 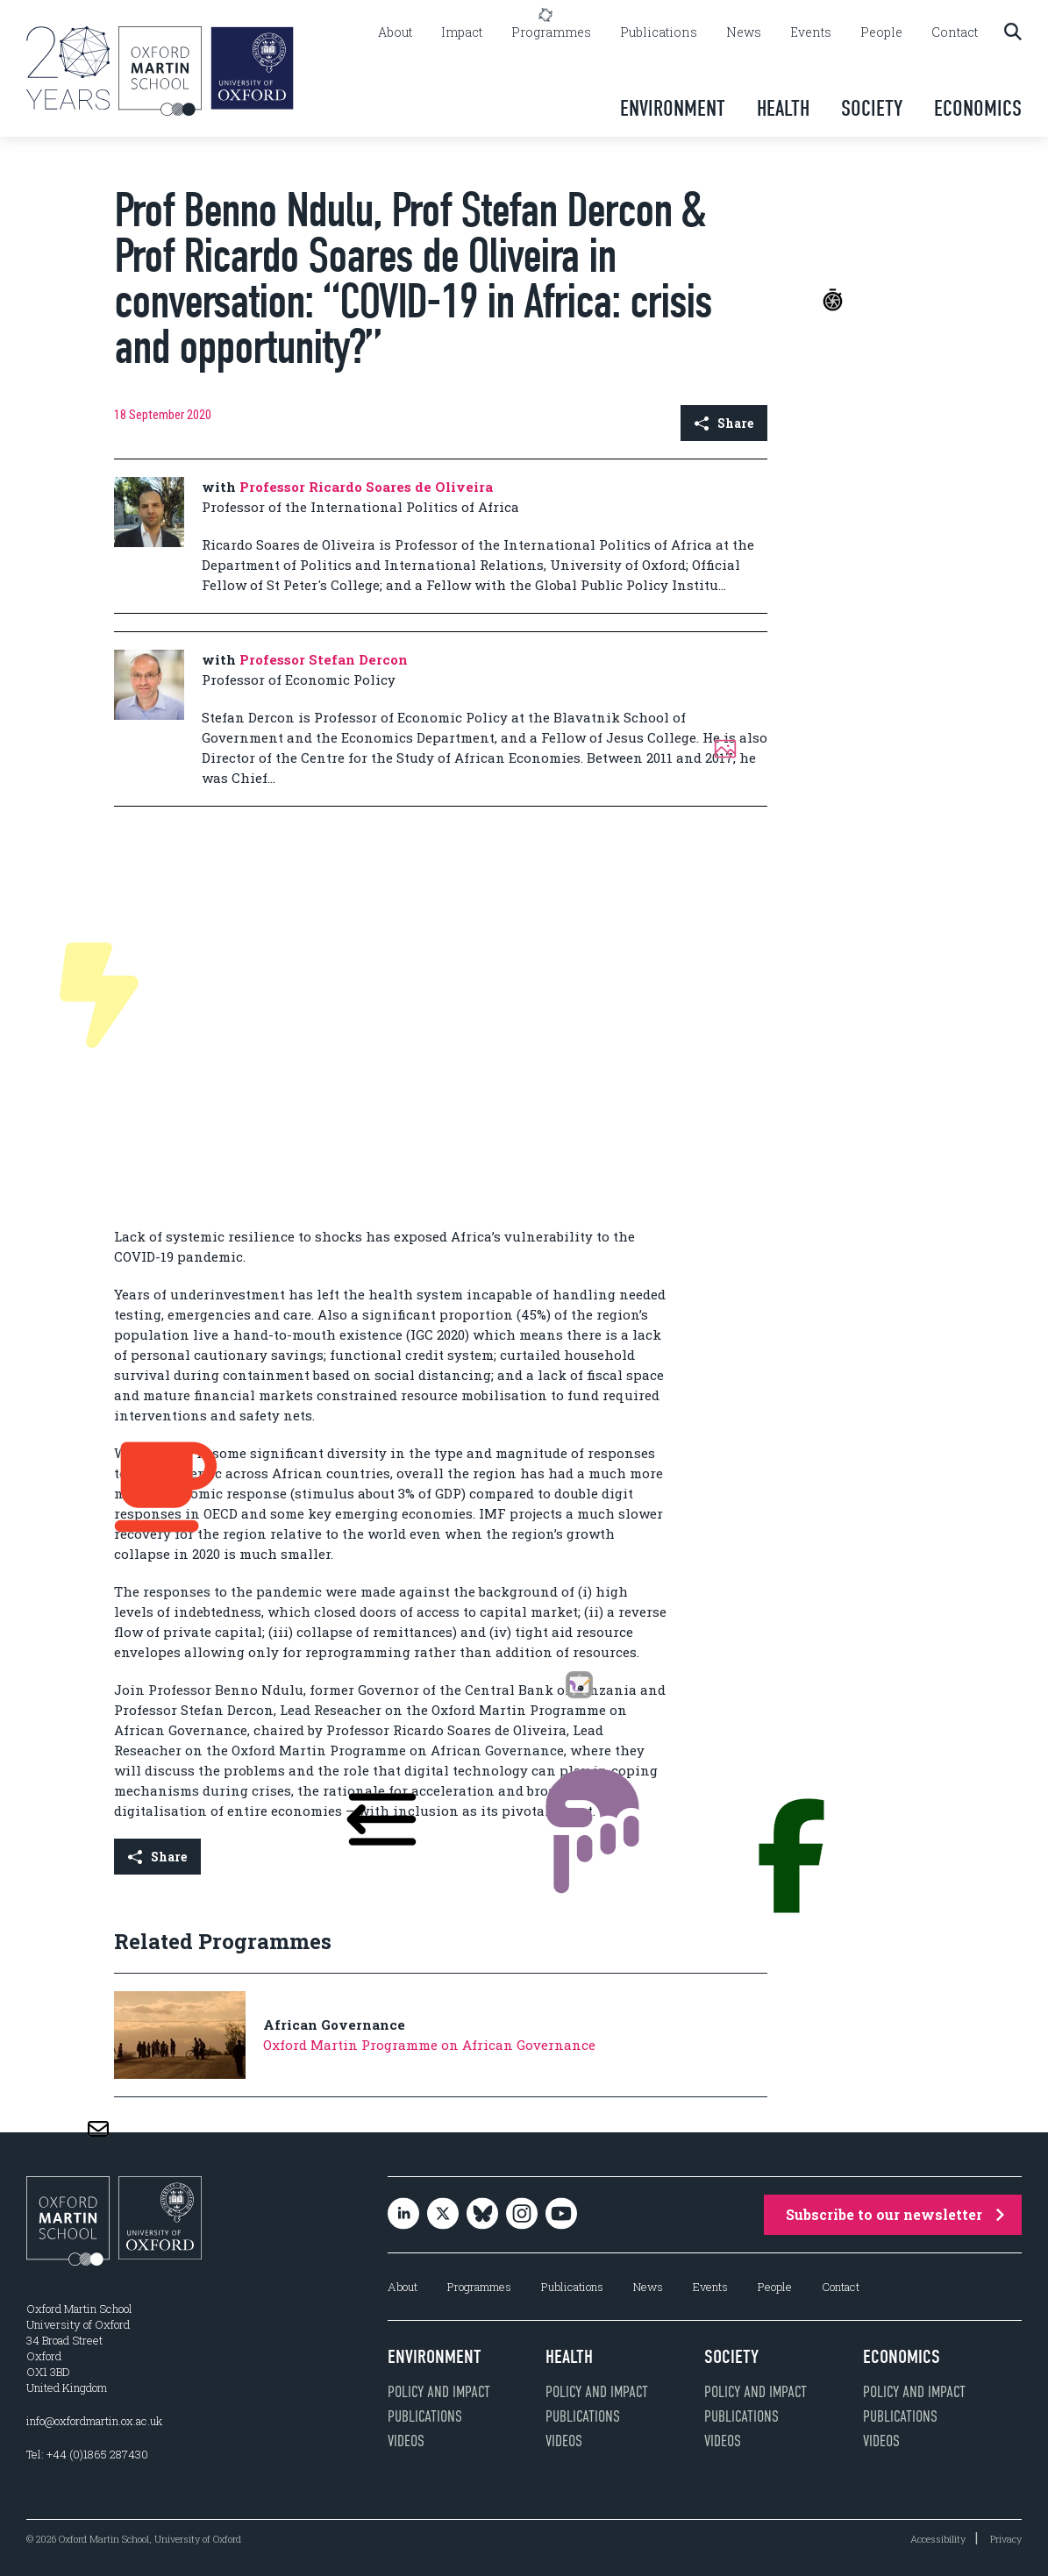 What do you see at coordinates (162, 1484) in the screenshot?
I see `find nearby coffee shops or cafés` at bounding box center [162, 1484].